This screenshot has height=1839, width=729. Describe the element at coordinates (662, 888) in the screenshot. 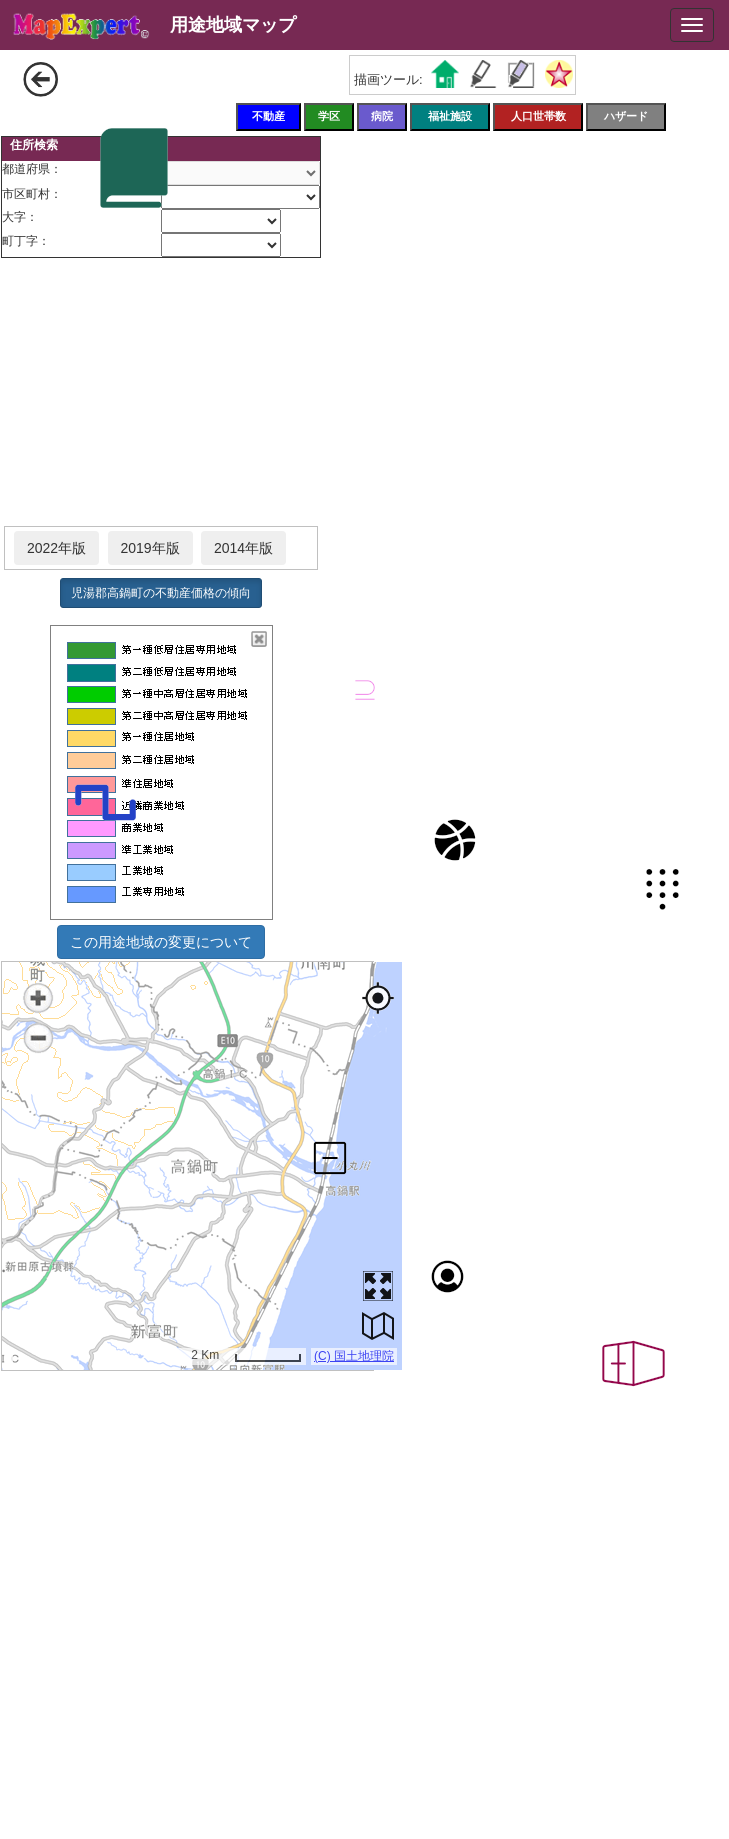

I see `open numeric keypad for input` at that location.